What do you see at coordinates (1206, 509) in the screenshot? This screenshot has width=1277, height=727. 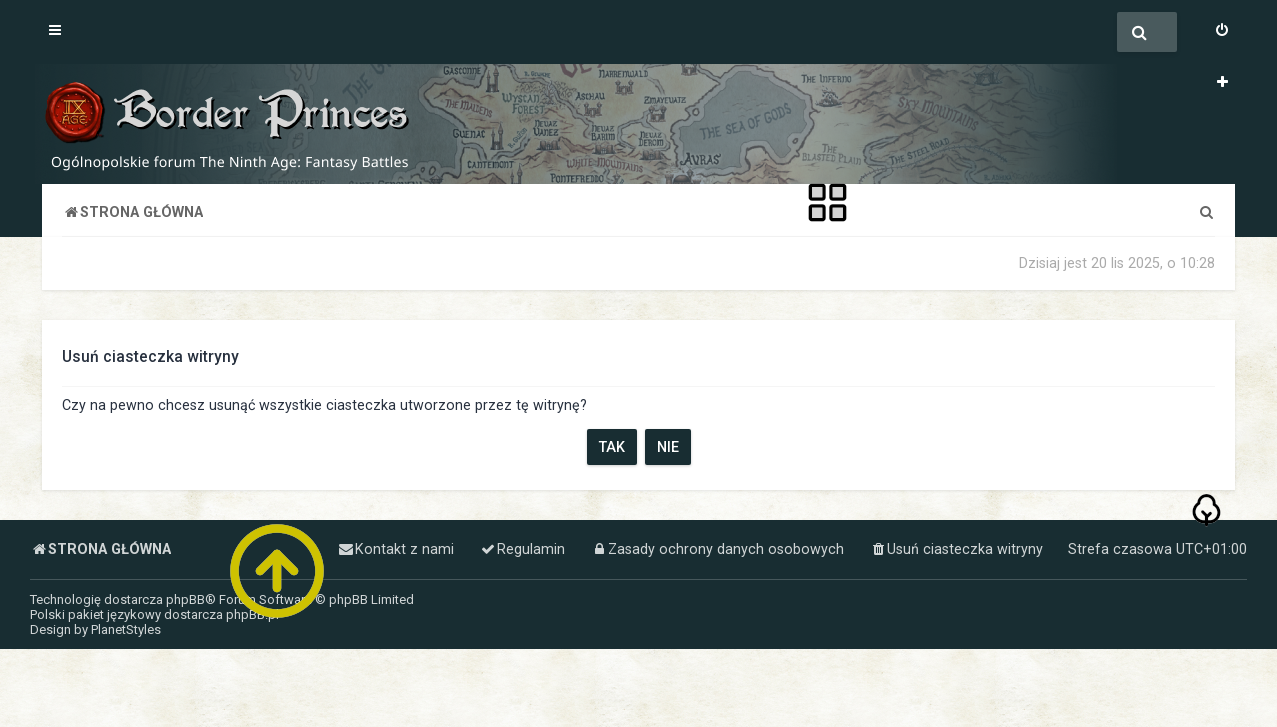 I see `indicates garden or landscaping section` at bounding box center [1206, 509].